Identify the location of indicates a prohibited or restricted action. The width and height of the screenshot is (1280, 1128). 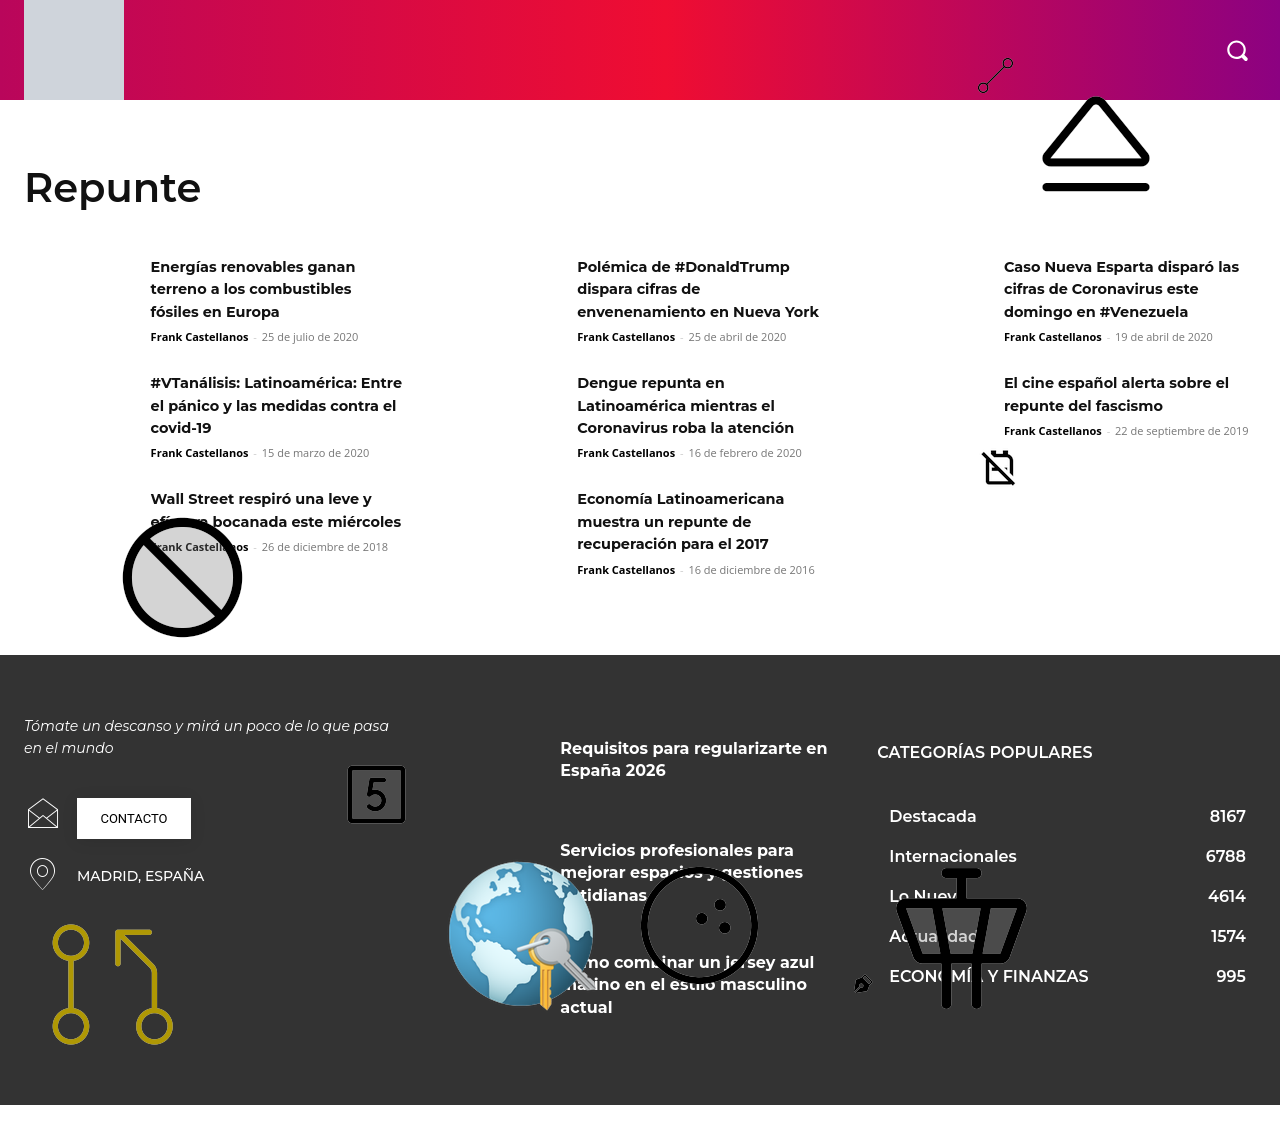
(182, 577).